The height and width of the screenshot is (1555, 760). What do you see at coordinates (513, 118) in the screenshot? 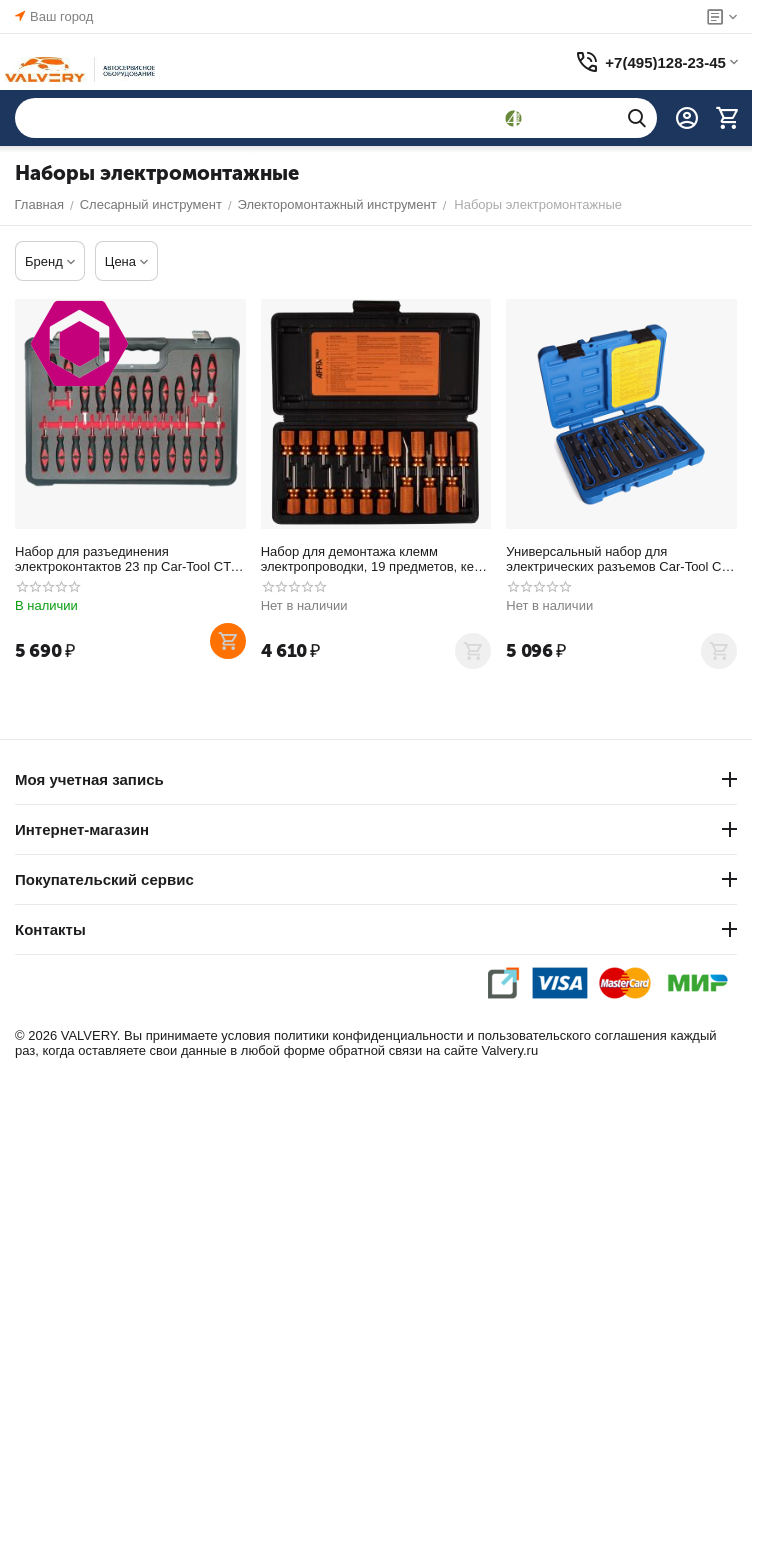
I see `page4 brand logo` at bounding box center [513, 118].